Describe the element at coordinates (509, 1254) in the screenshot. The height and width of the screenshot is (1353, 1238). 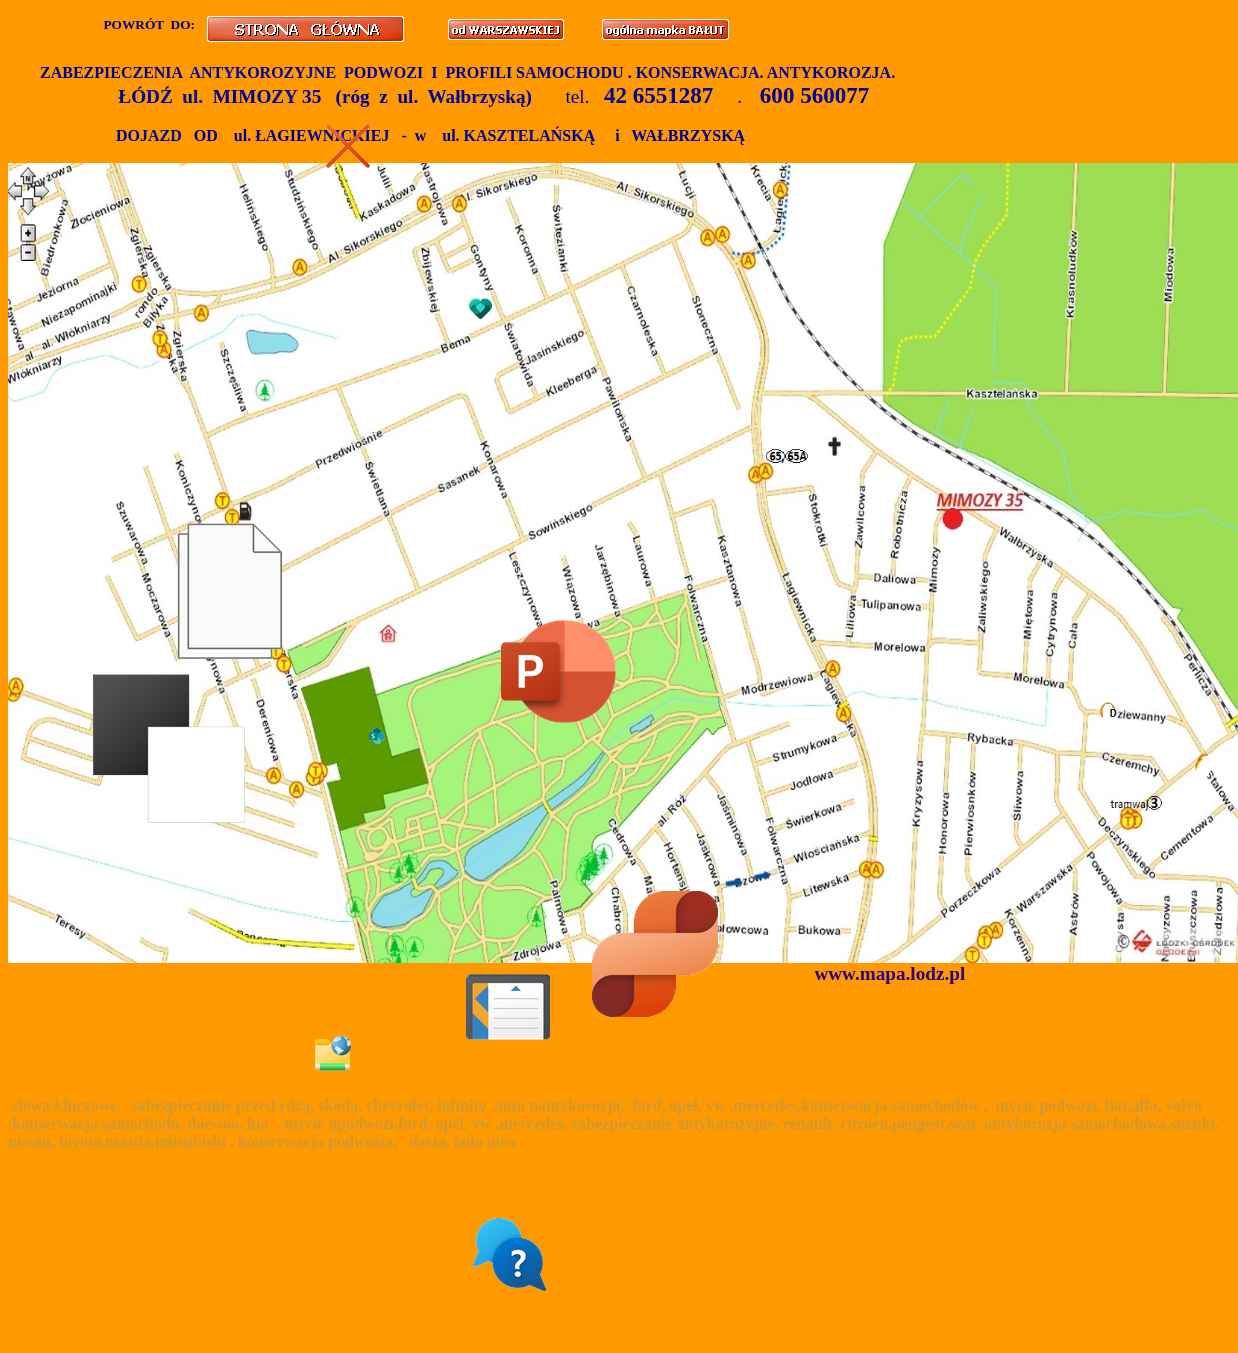
I see `open help and support` at that location.